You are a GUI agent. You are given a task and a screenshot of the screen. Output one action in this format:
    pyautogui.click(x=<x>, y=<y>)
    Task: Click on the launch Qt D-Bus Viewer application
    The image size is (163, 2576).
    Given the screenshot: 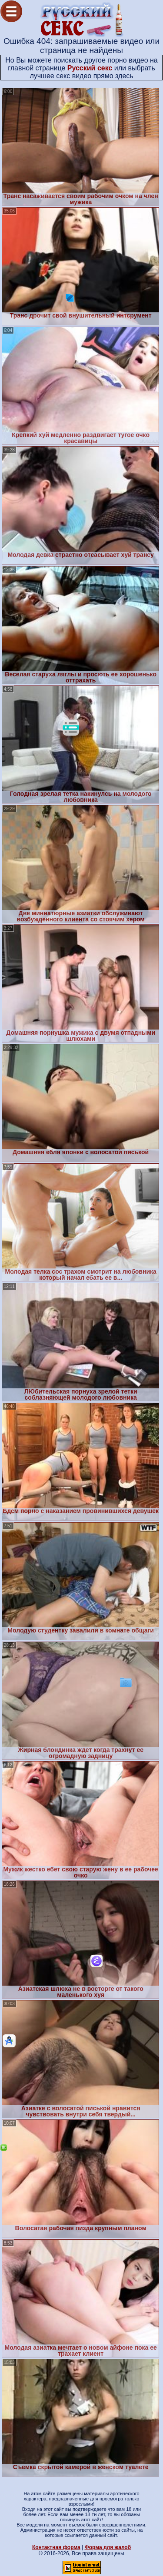 What is the action you would take?
    pyautogui.click(x=3, y=2147)
    